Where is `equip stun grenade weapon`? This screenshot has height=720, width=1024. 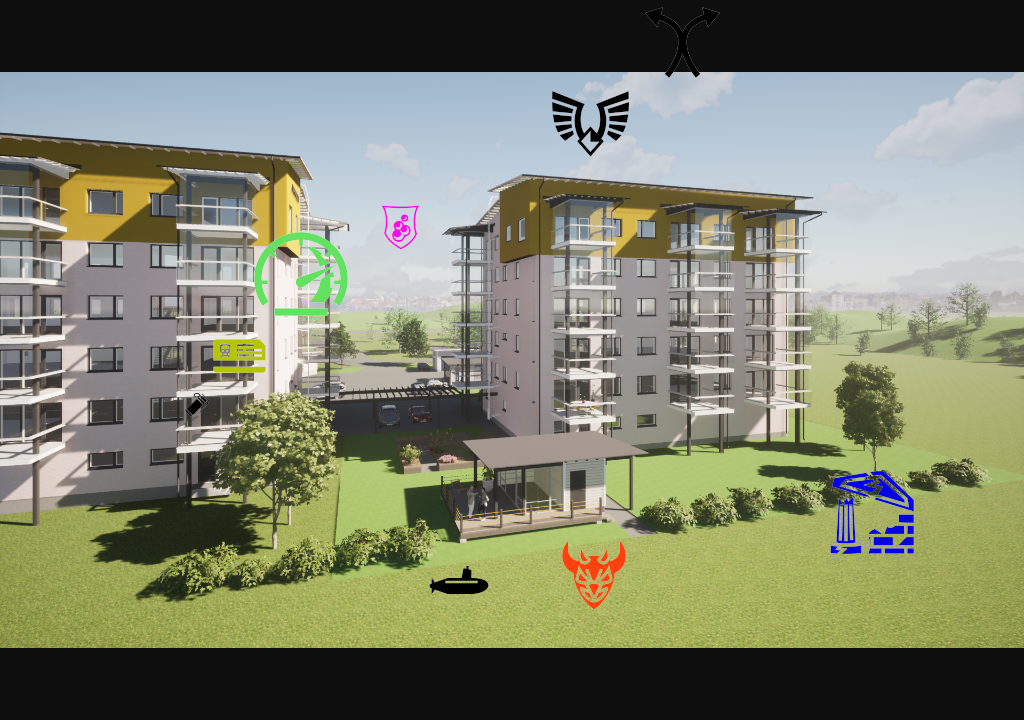
equip stun grenade weapon is located at coordinates (197, 405).